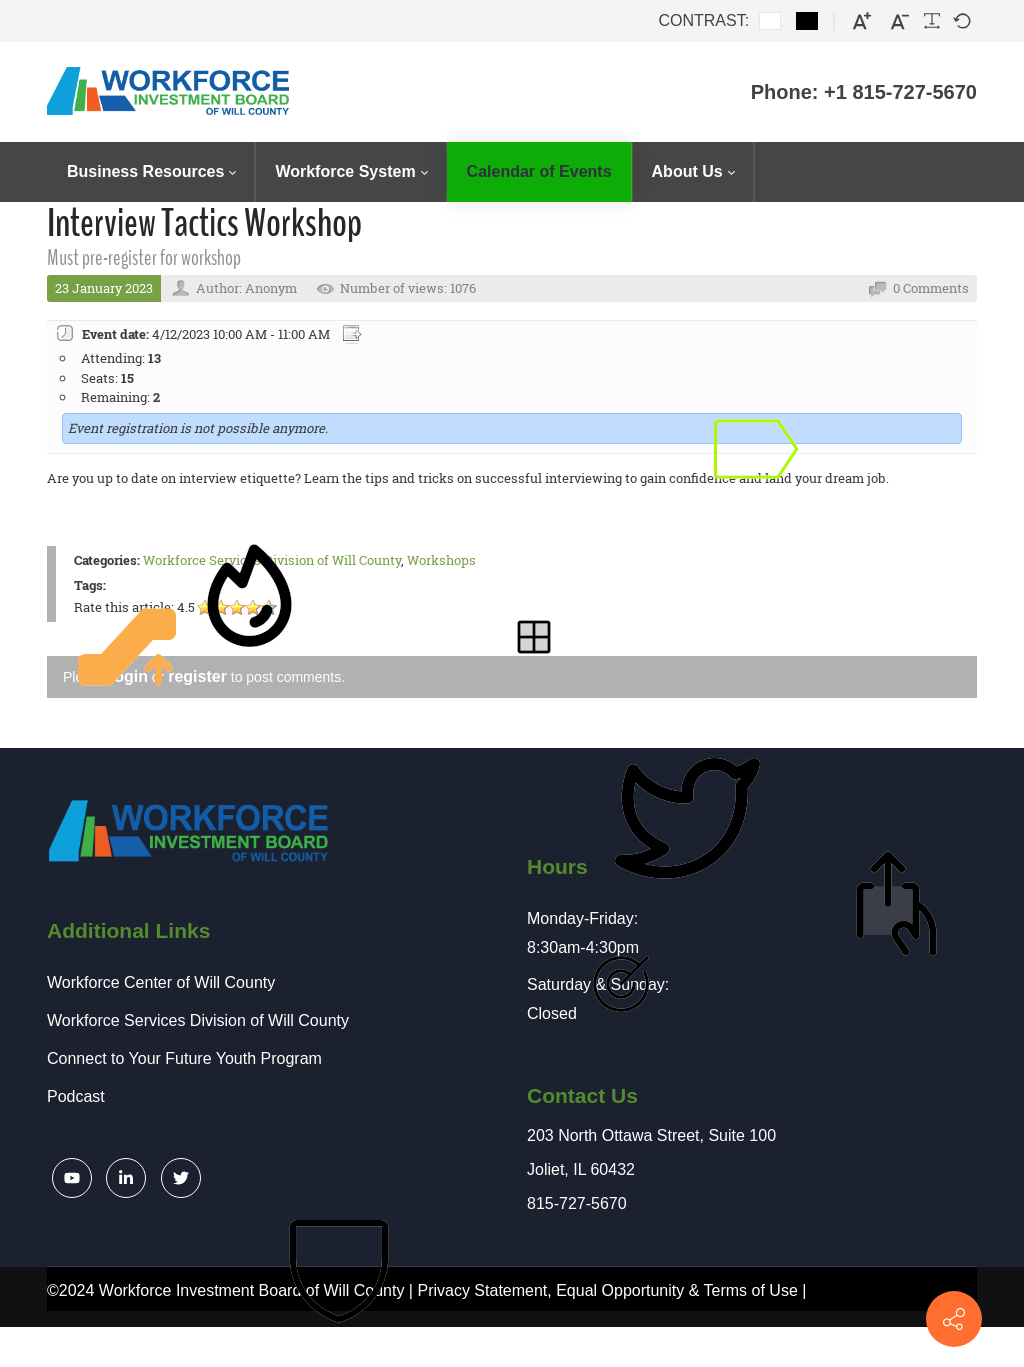  What do you see at coordinates (621, 984) in the screenshot?
I see `set a goal or target` at bounding box center [621, 984].